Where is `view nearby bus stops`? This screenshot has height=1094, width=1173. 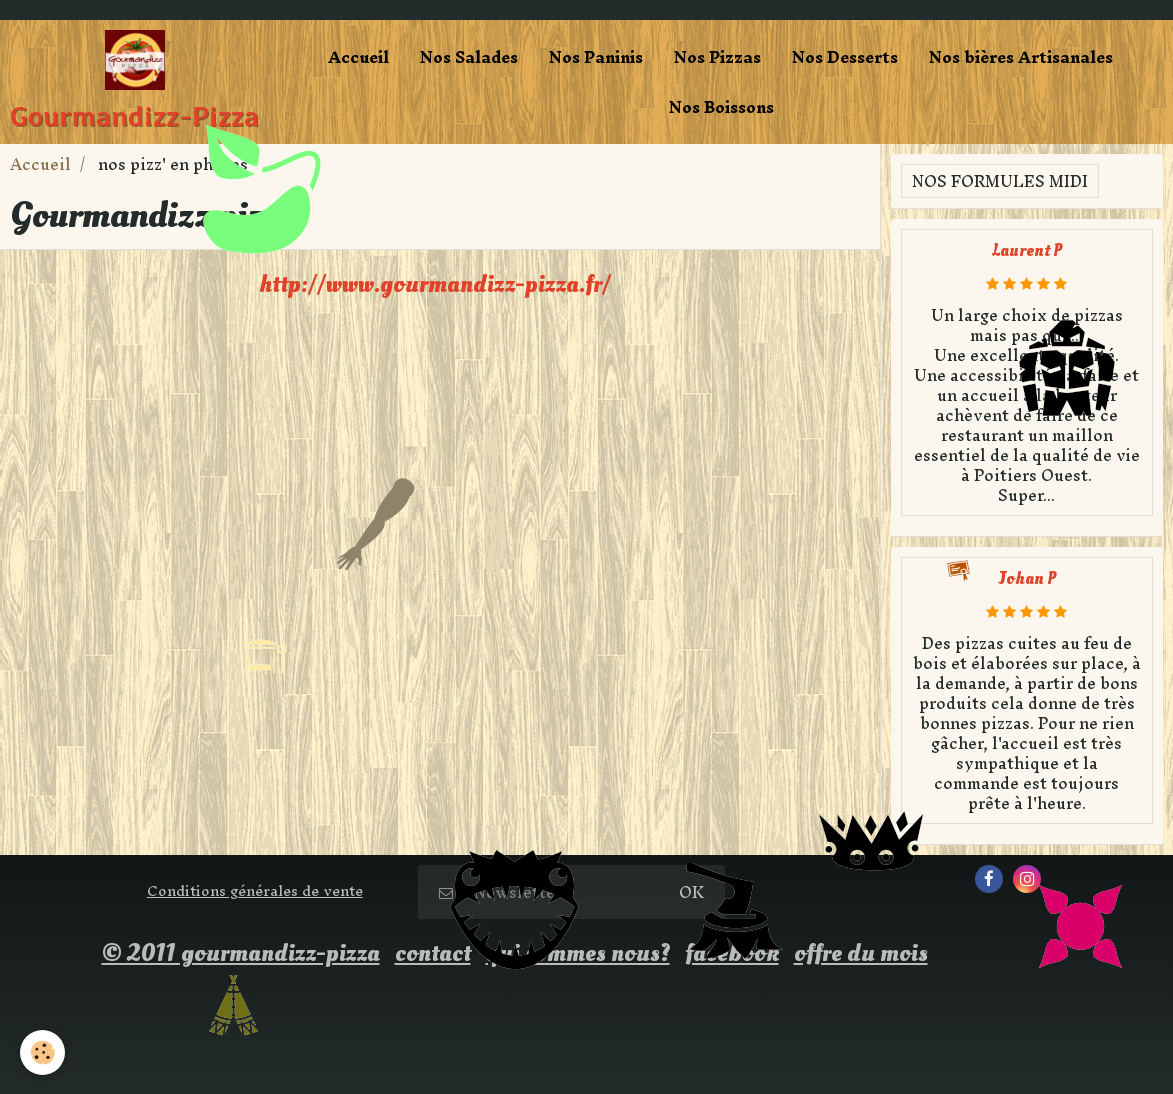 view nearby bus stops is located at coordinates (265, 656).